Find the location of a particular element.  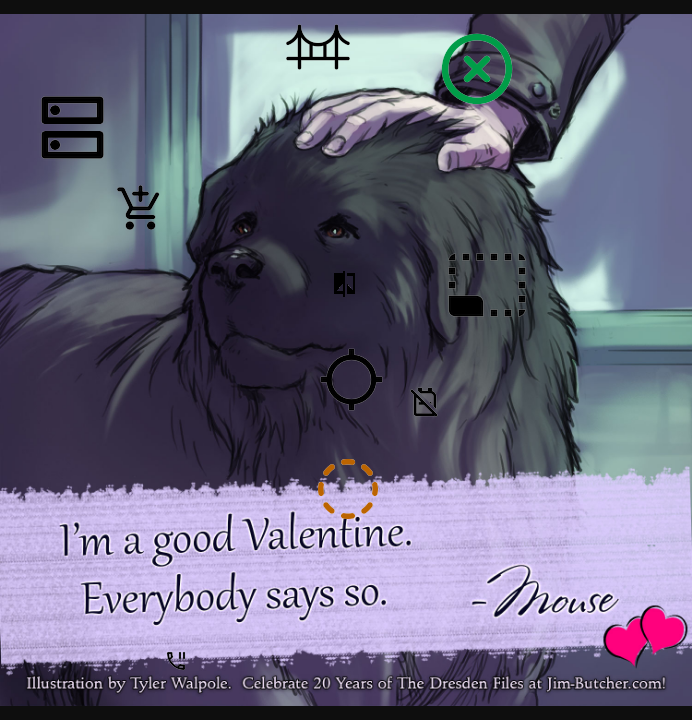

add item to shopping cart is located at coordinates (140, 208).